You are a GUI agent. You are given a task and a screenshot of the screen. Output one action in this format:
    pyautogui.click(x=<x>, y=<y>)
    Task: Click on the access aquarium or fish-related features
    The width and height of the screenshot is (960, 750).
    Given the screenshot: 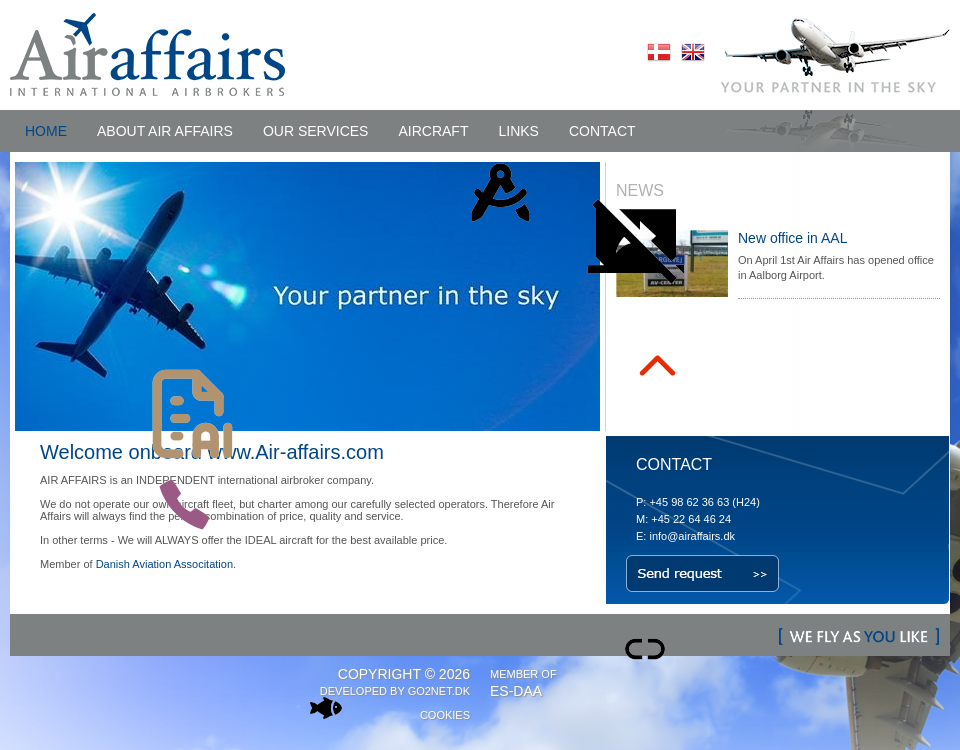 What is the action you would take?
    pyautogui.click(x=326, y=708)
    